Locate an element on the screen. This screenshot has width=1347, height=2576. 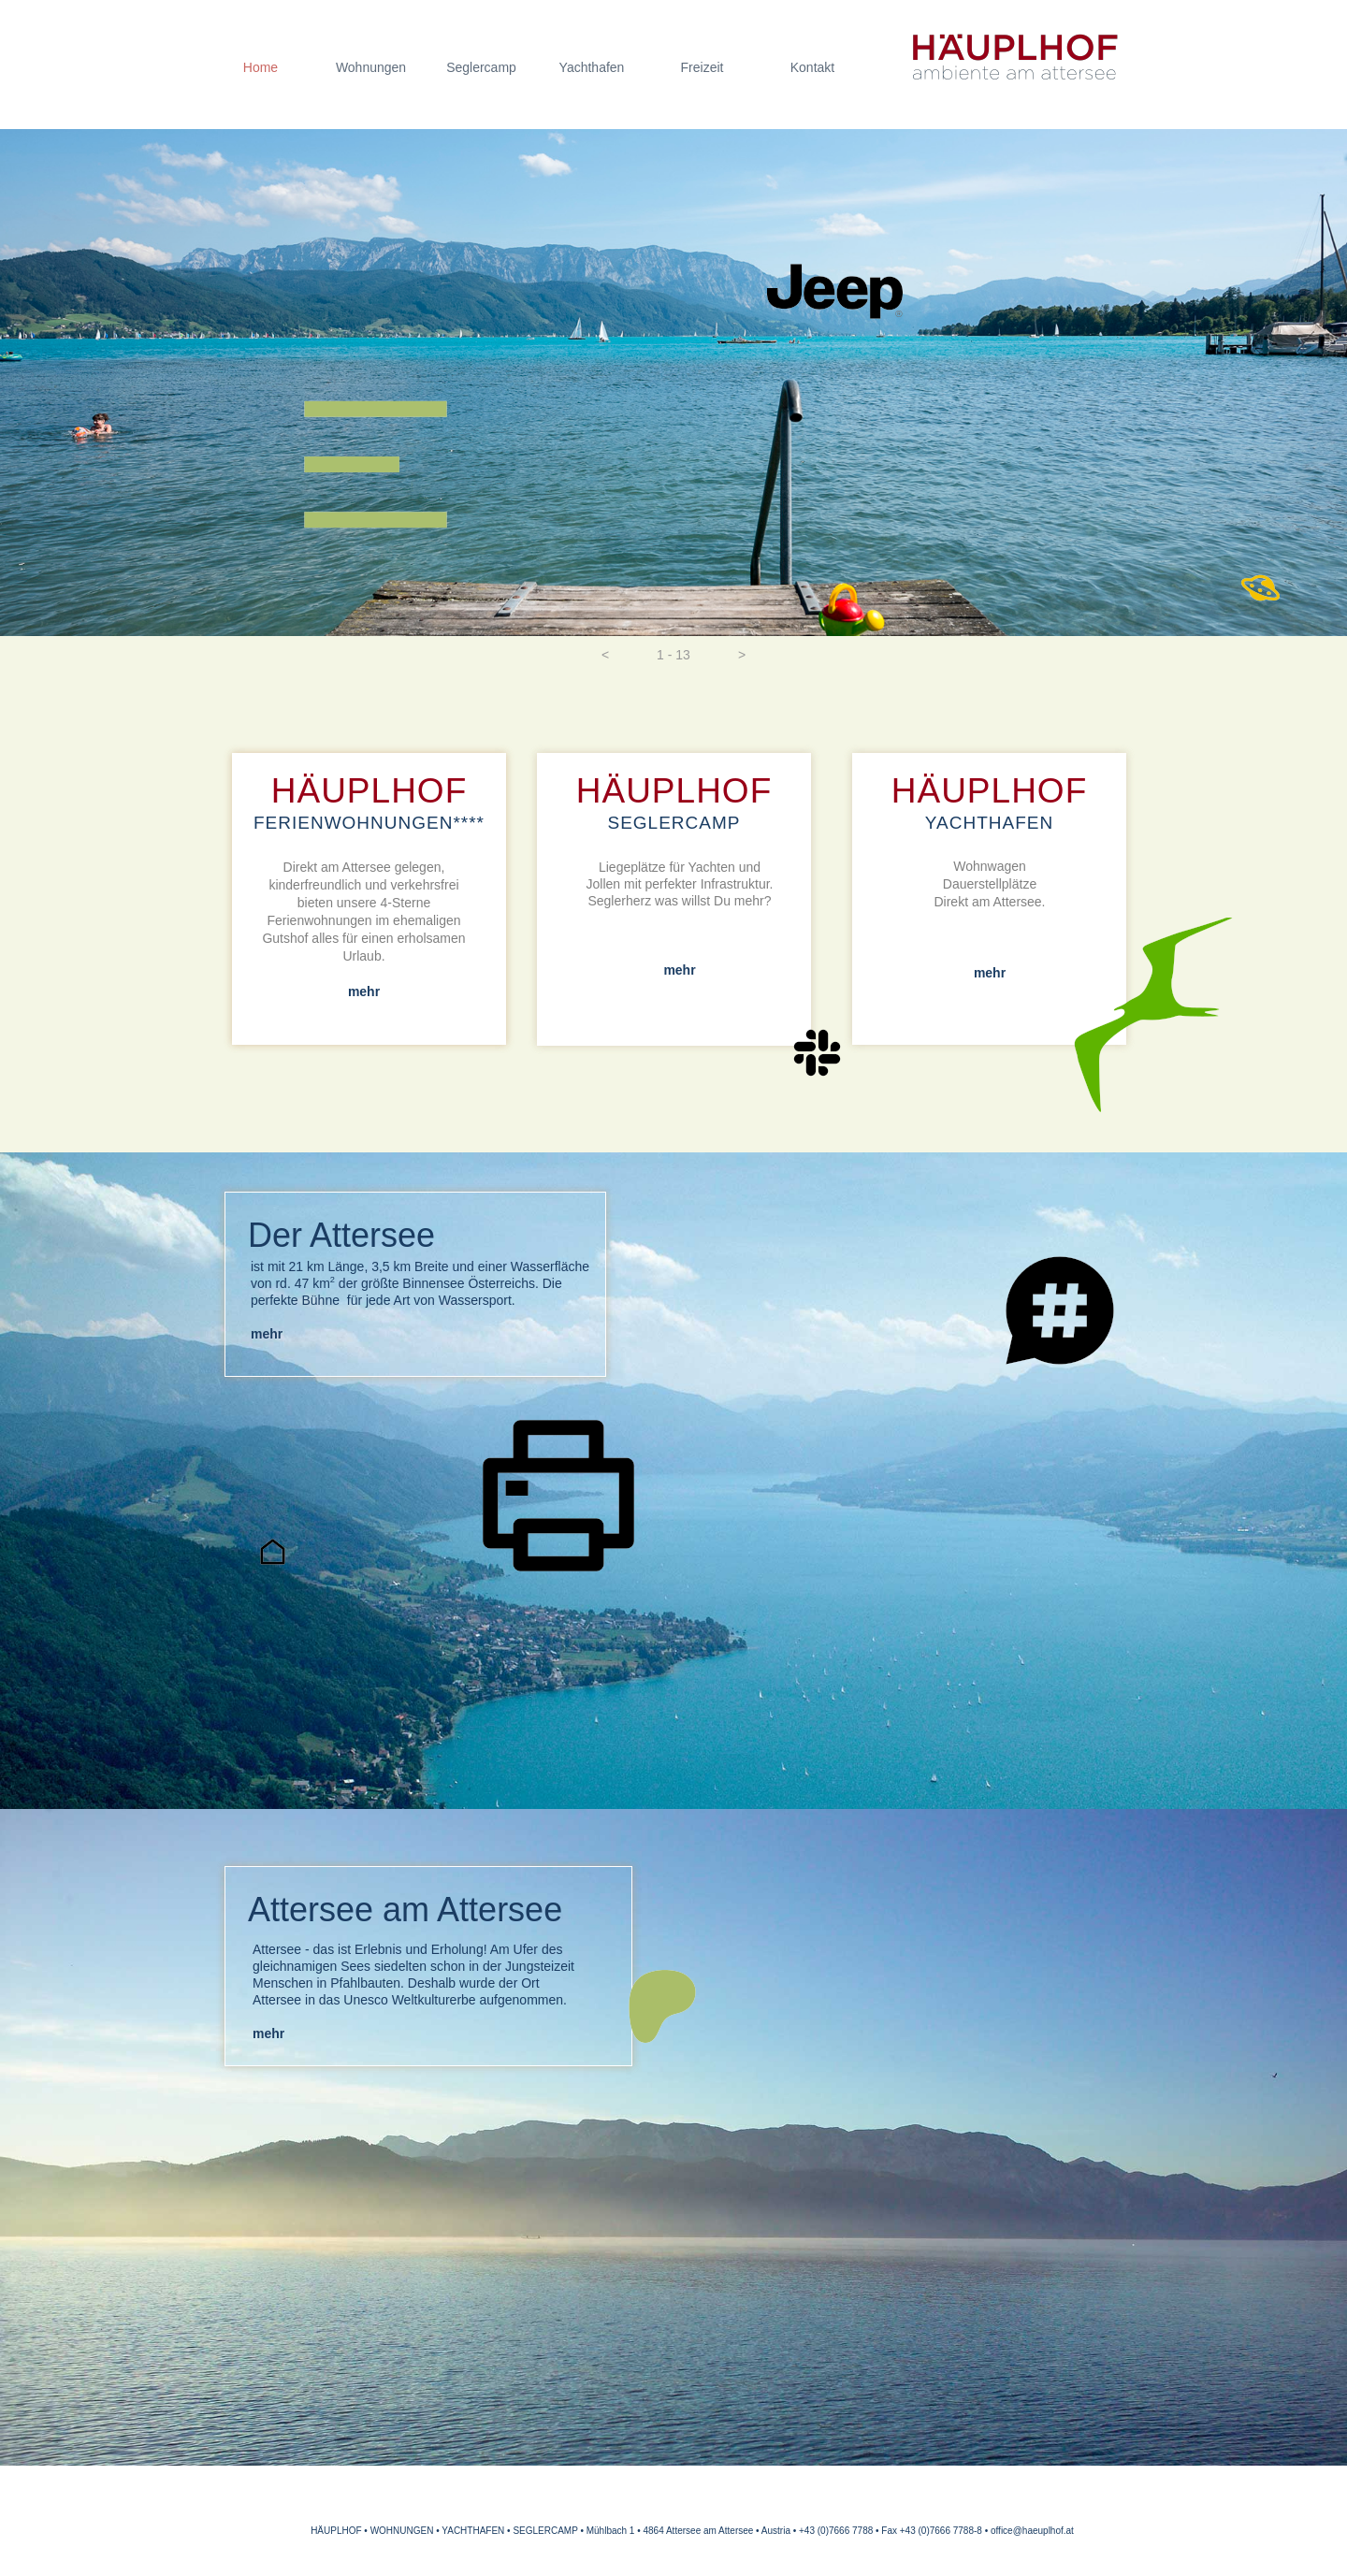
navigate to home screen is located at coordinates (272, 1552).